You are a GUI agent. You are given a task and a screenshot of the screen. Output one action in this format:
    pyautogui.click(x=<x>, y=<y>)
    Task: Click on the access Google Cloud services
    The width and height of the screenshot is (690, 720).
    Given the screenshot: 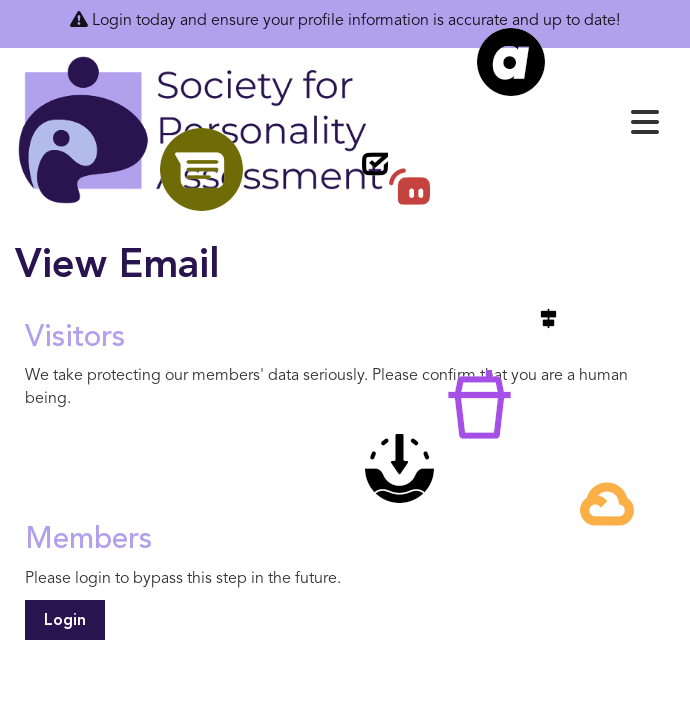 What is the action you would take?
    pyautogui.click(x=607, y=504)
    